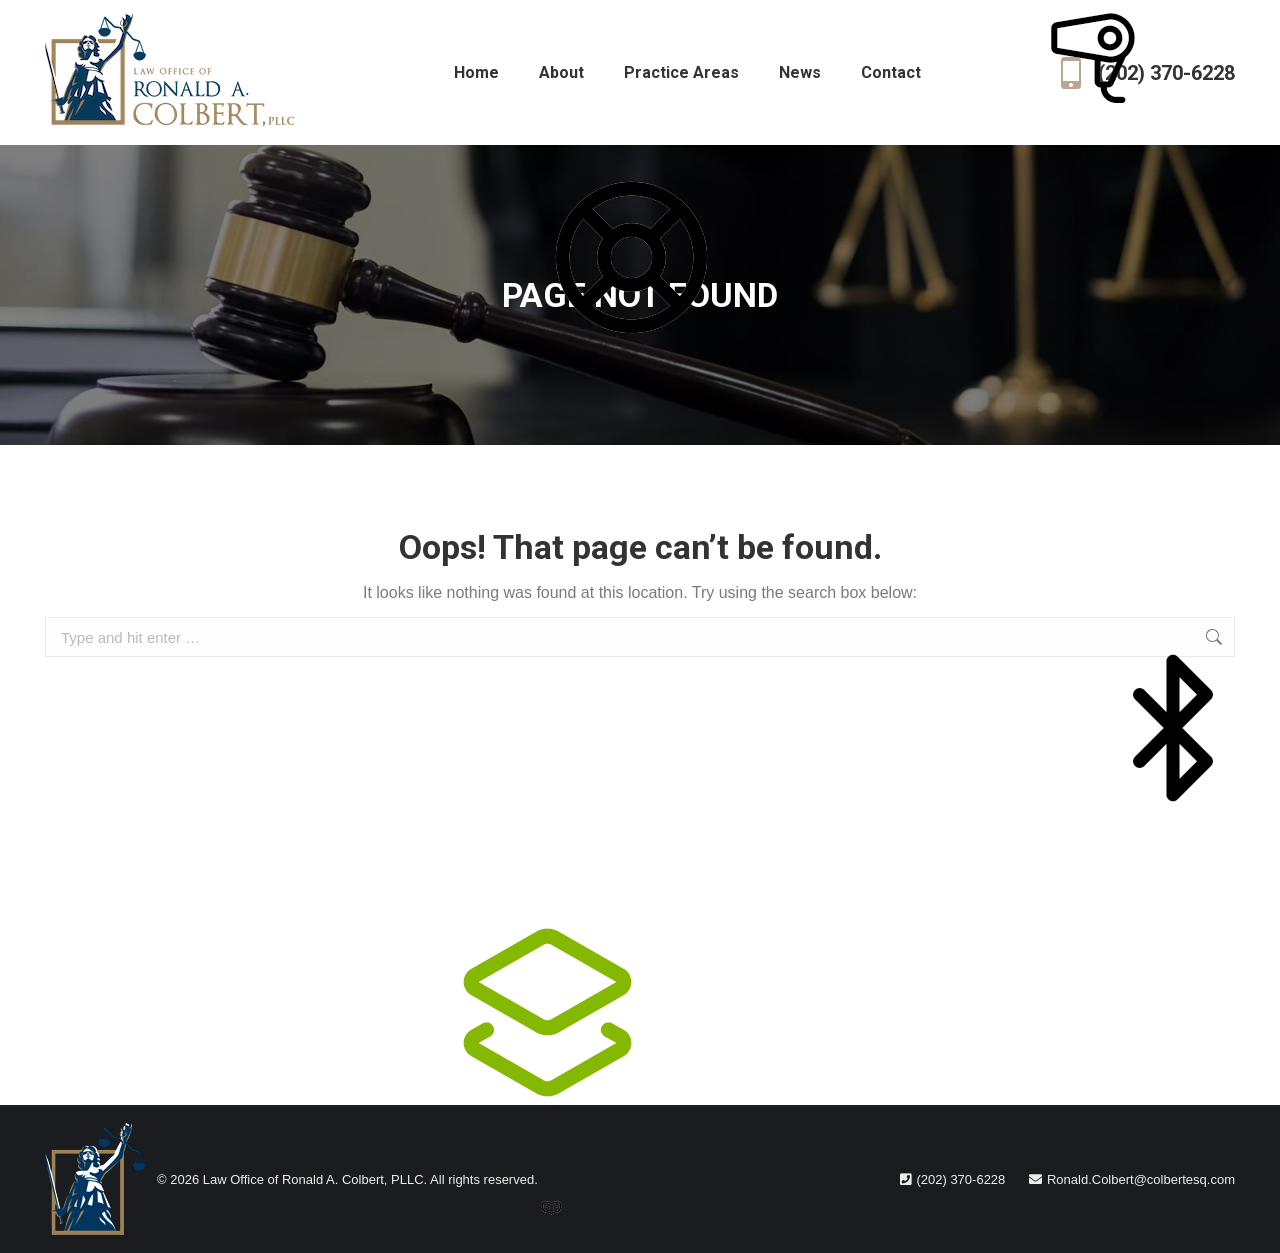  I want to click on toggle bluetooth connectivity on or off, so click(1173, 728).